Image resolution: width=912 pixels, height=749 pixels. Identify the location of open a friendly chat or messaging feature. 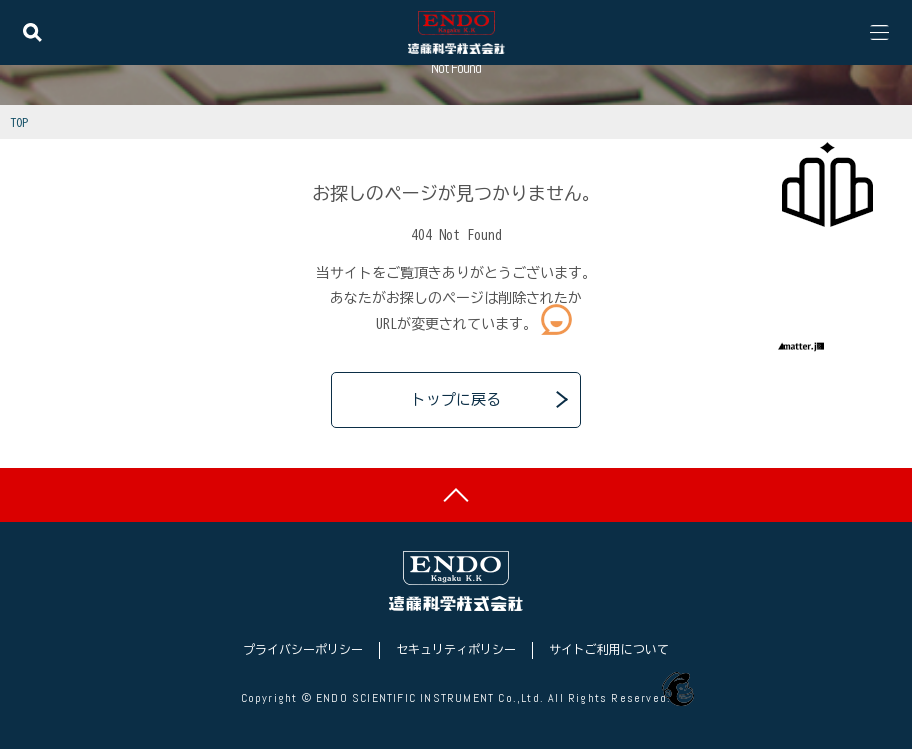
(556, 319).